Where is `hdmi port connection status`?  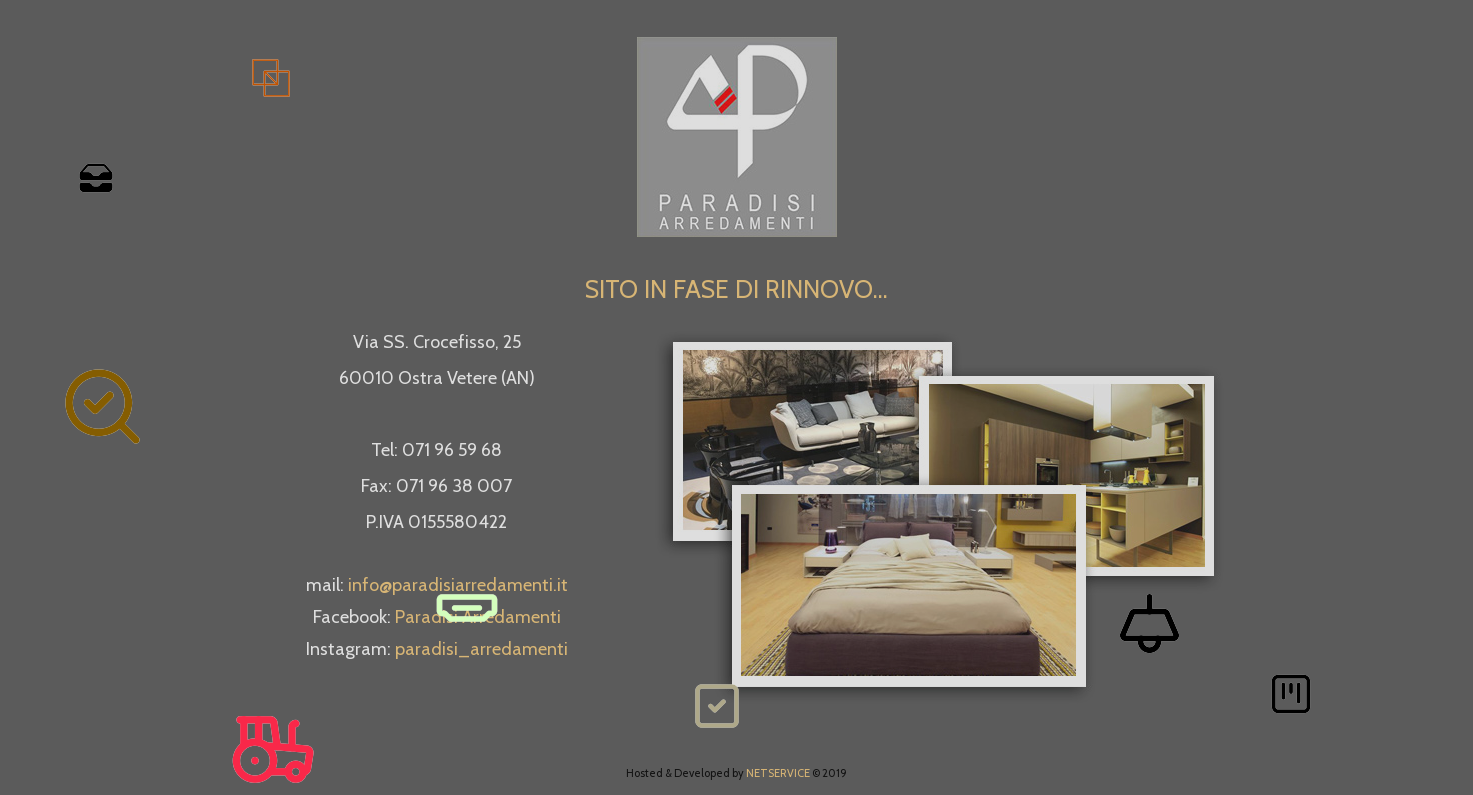 hdmi port connection status is located at coordinates (467, 608).